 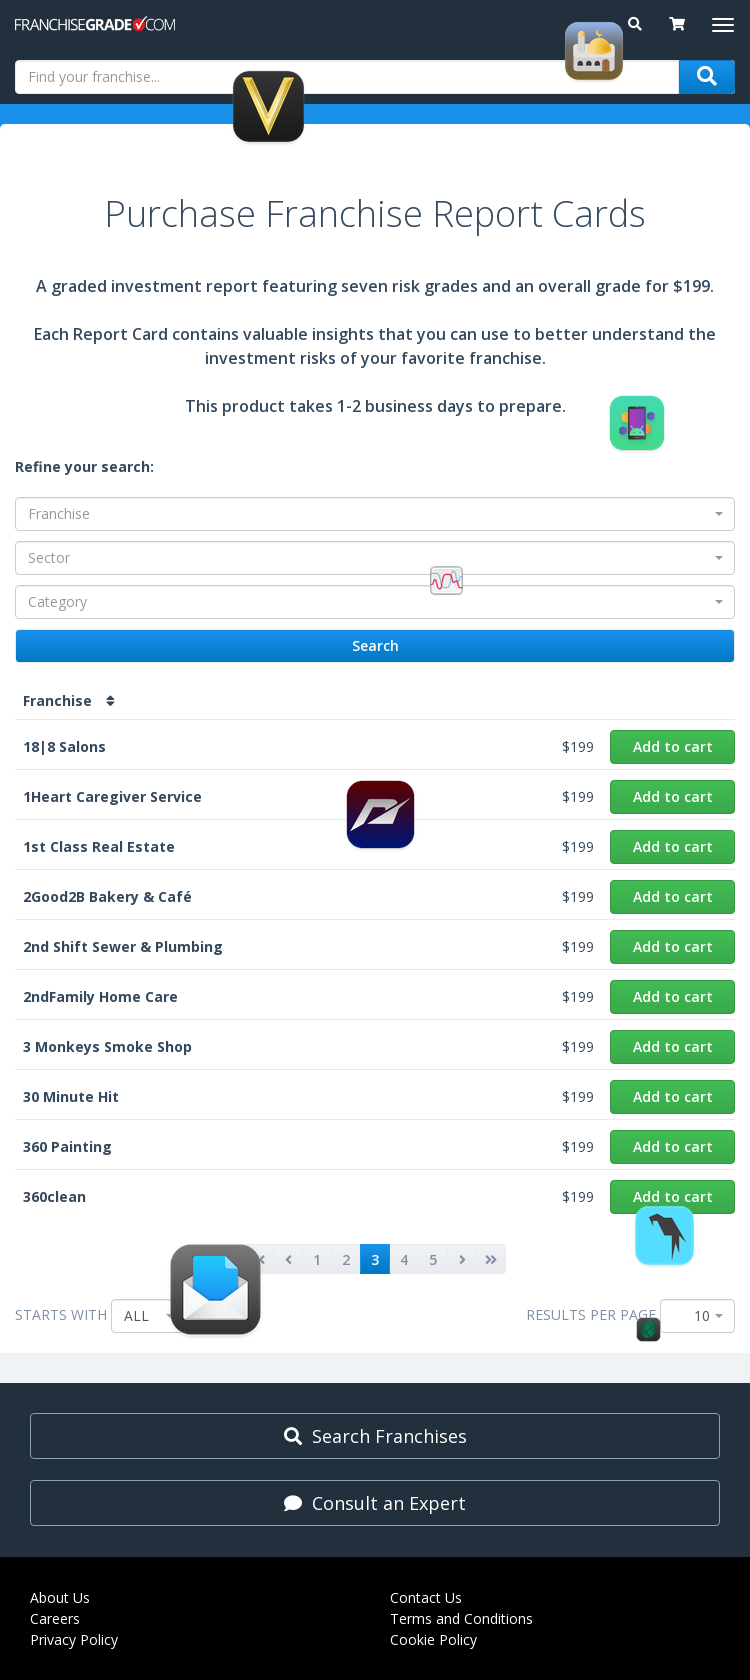 What do you see at coordinates (215, 1289) in the screenshot?
I see `open the mail app` at bounding box center [215, 1289].